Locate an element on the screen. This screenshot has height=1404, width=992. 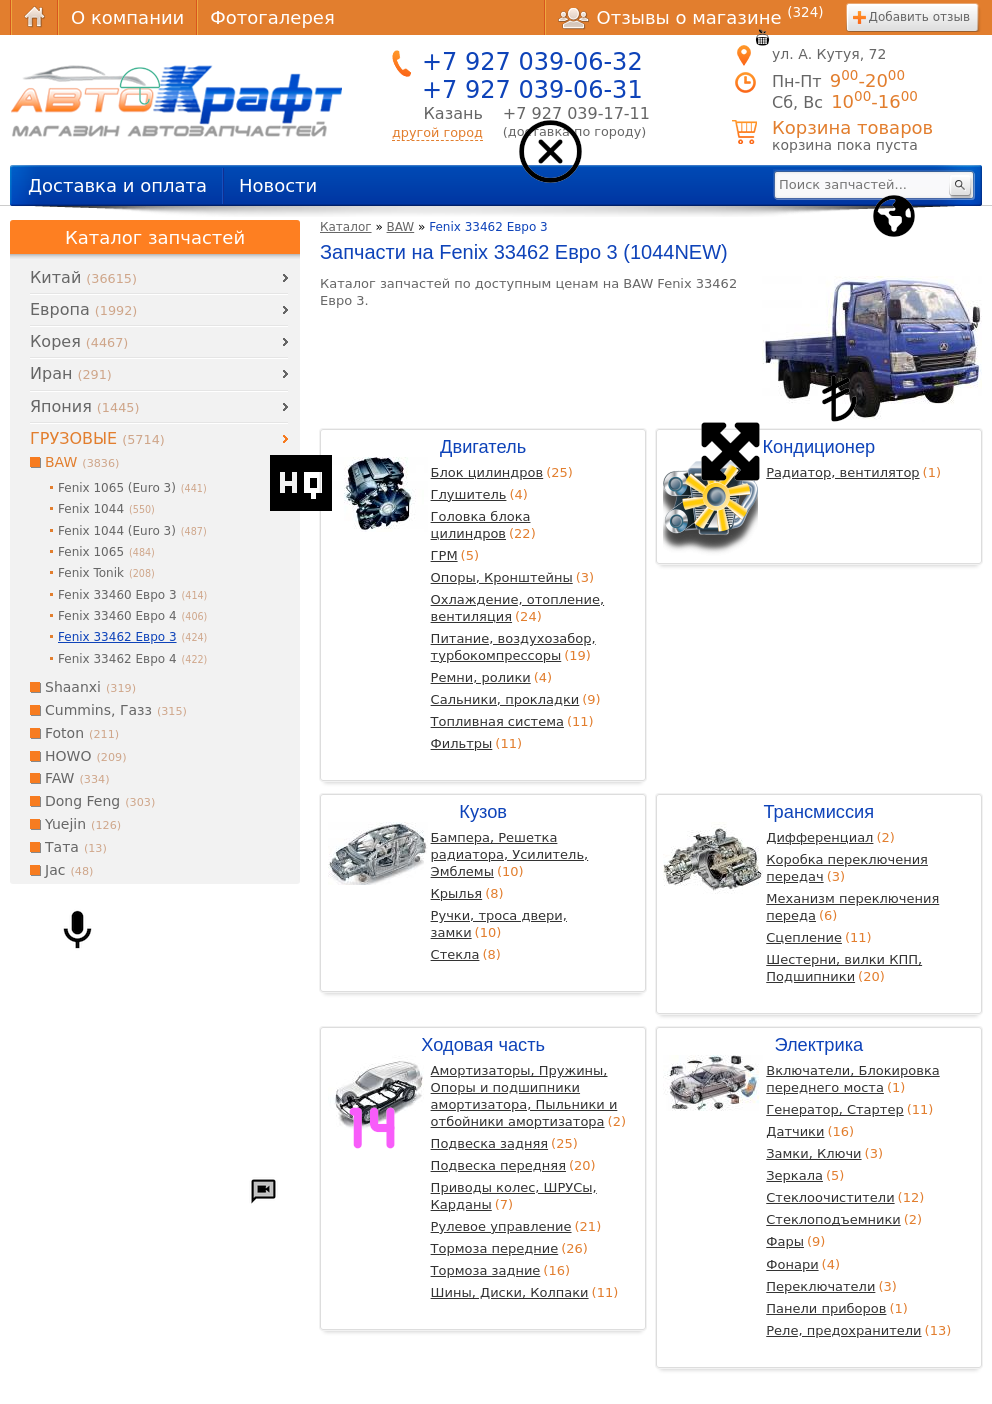
indicates item number 14 in a list or sequence is located at coordinates (370, 1128).